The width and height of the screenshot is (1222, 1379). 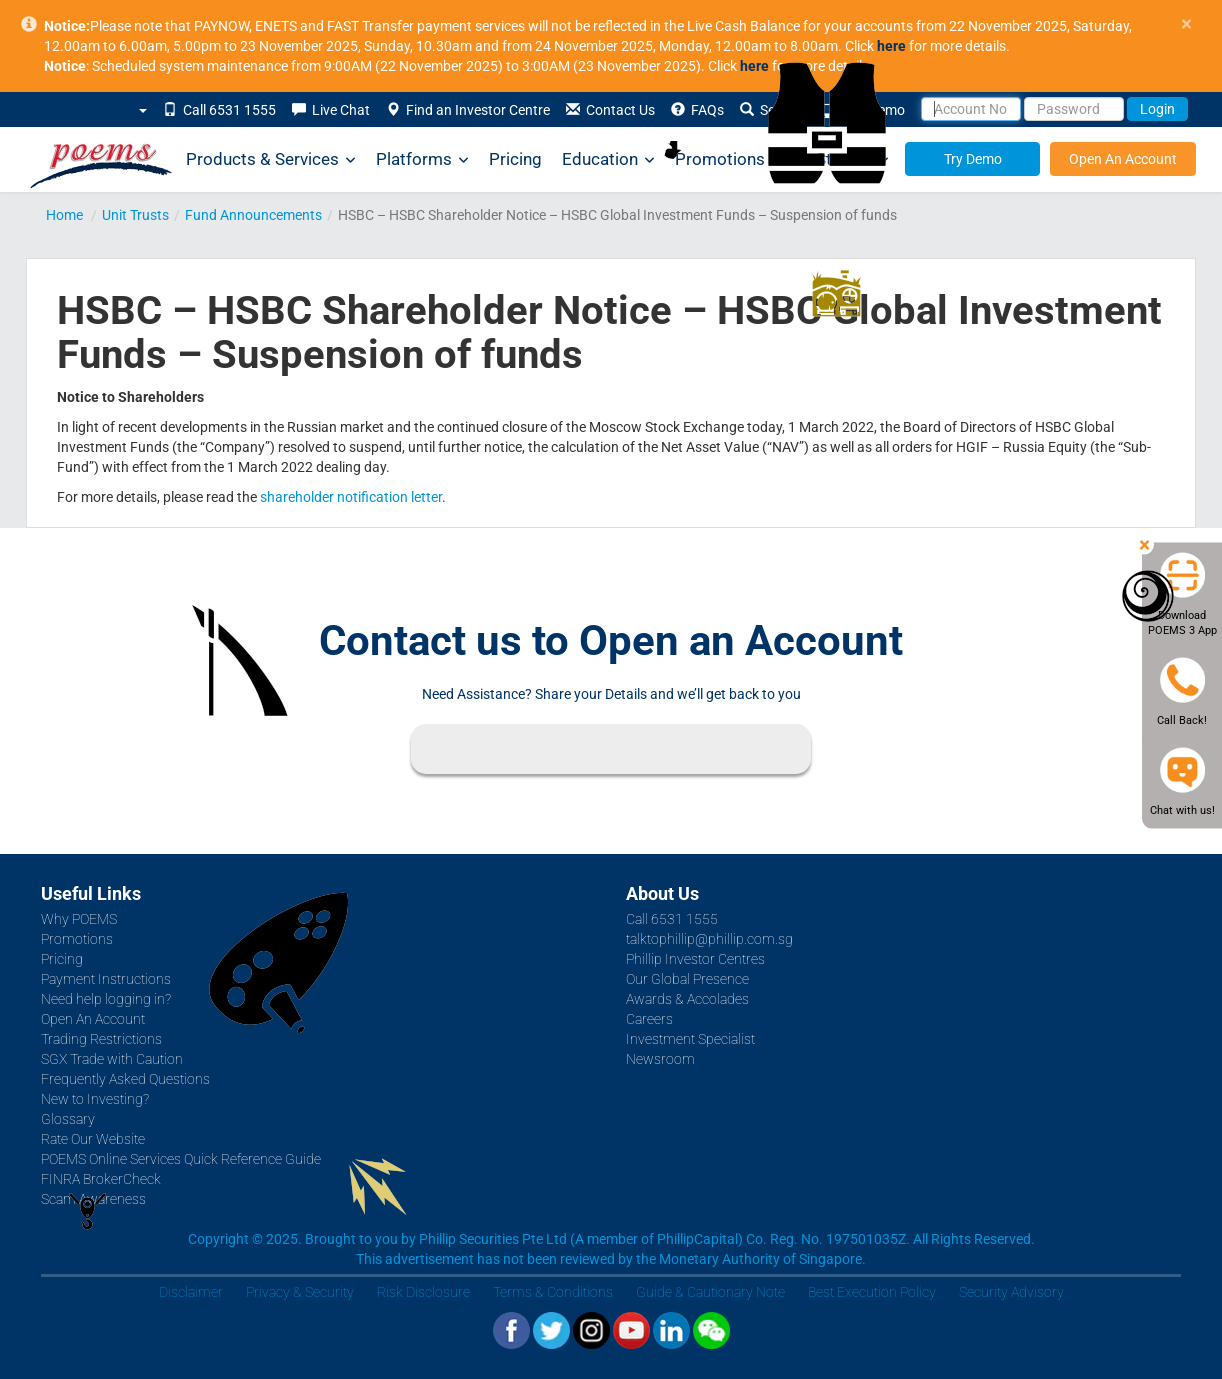 What do you see at coordinates (281, 962) in the screenshot?
I see `access music or instrument features` at bounding box center [281, 962].